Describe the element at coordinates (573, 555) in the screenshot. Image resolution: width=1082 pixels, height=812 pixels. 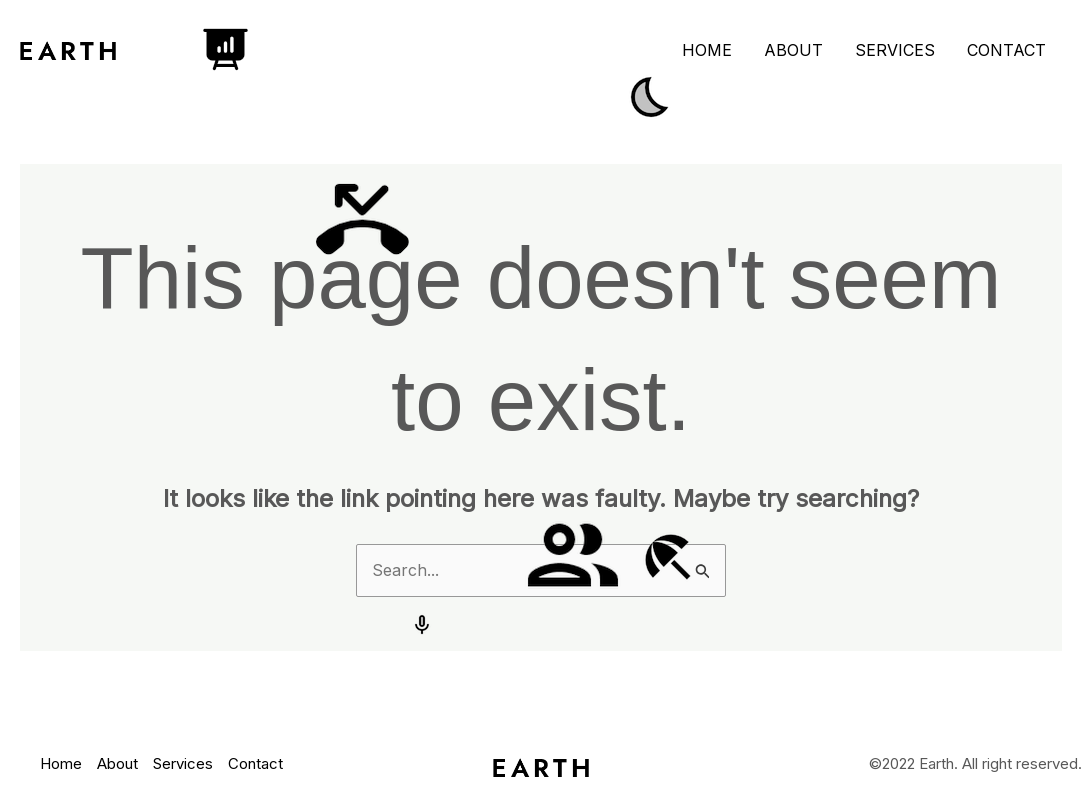
I see `view contacts or people list` at that location.